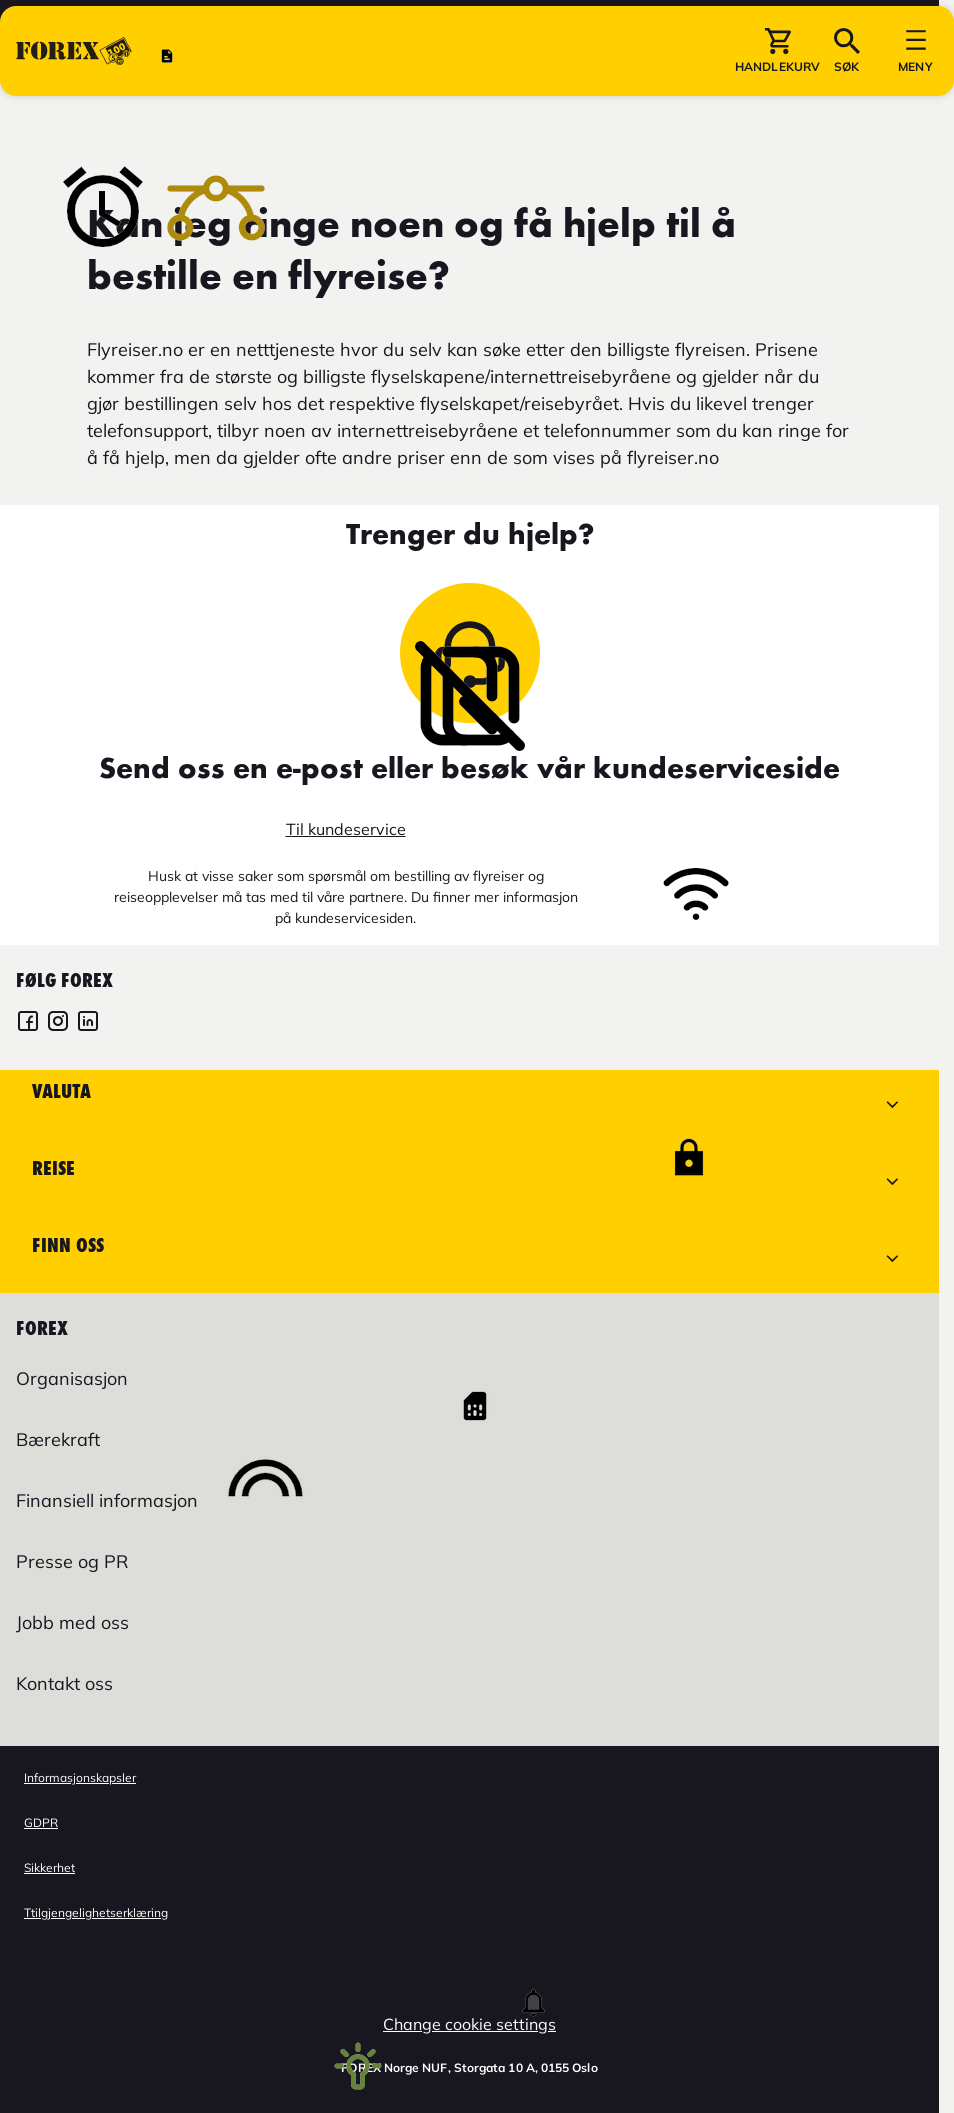 The width and height of the screenshot is (954, 2113). Describe the element at coordinates (103, 207) in the screenshot. I see `view or manage alarms` at that location.